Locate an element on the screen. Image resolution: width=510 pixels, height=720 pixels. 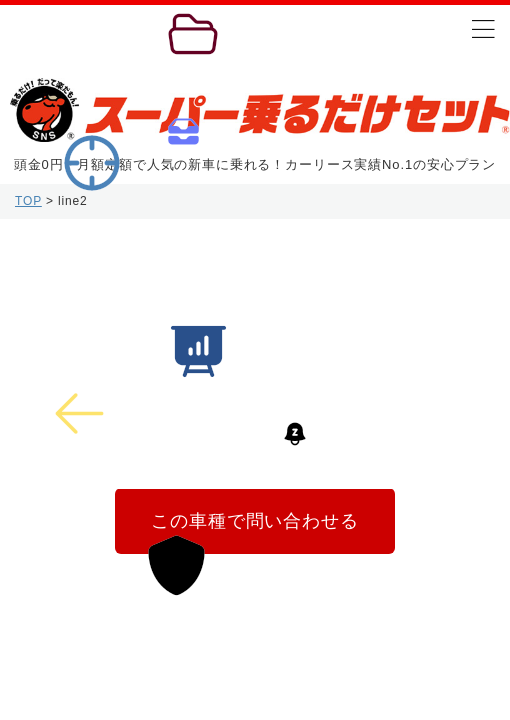
view all inbox messages is located at coordinates (183, 131).